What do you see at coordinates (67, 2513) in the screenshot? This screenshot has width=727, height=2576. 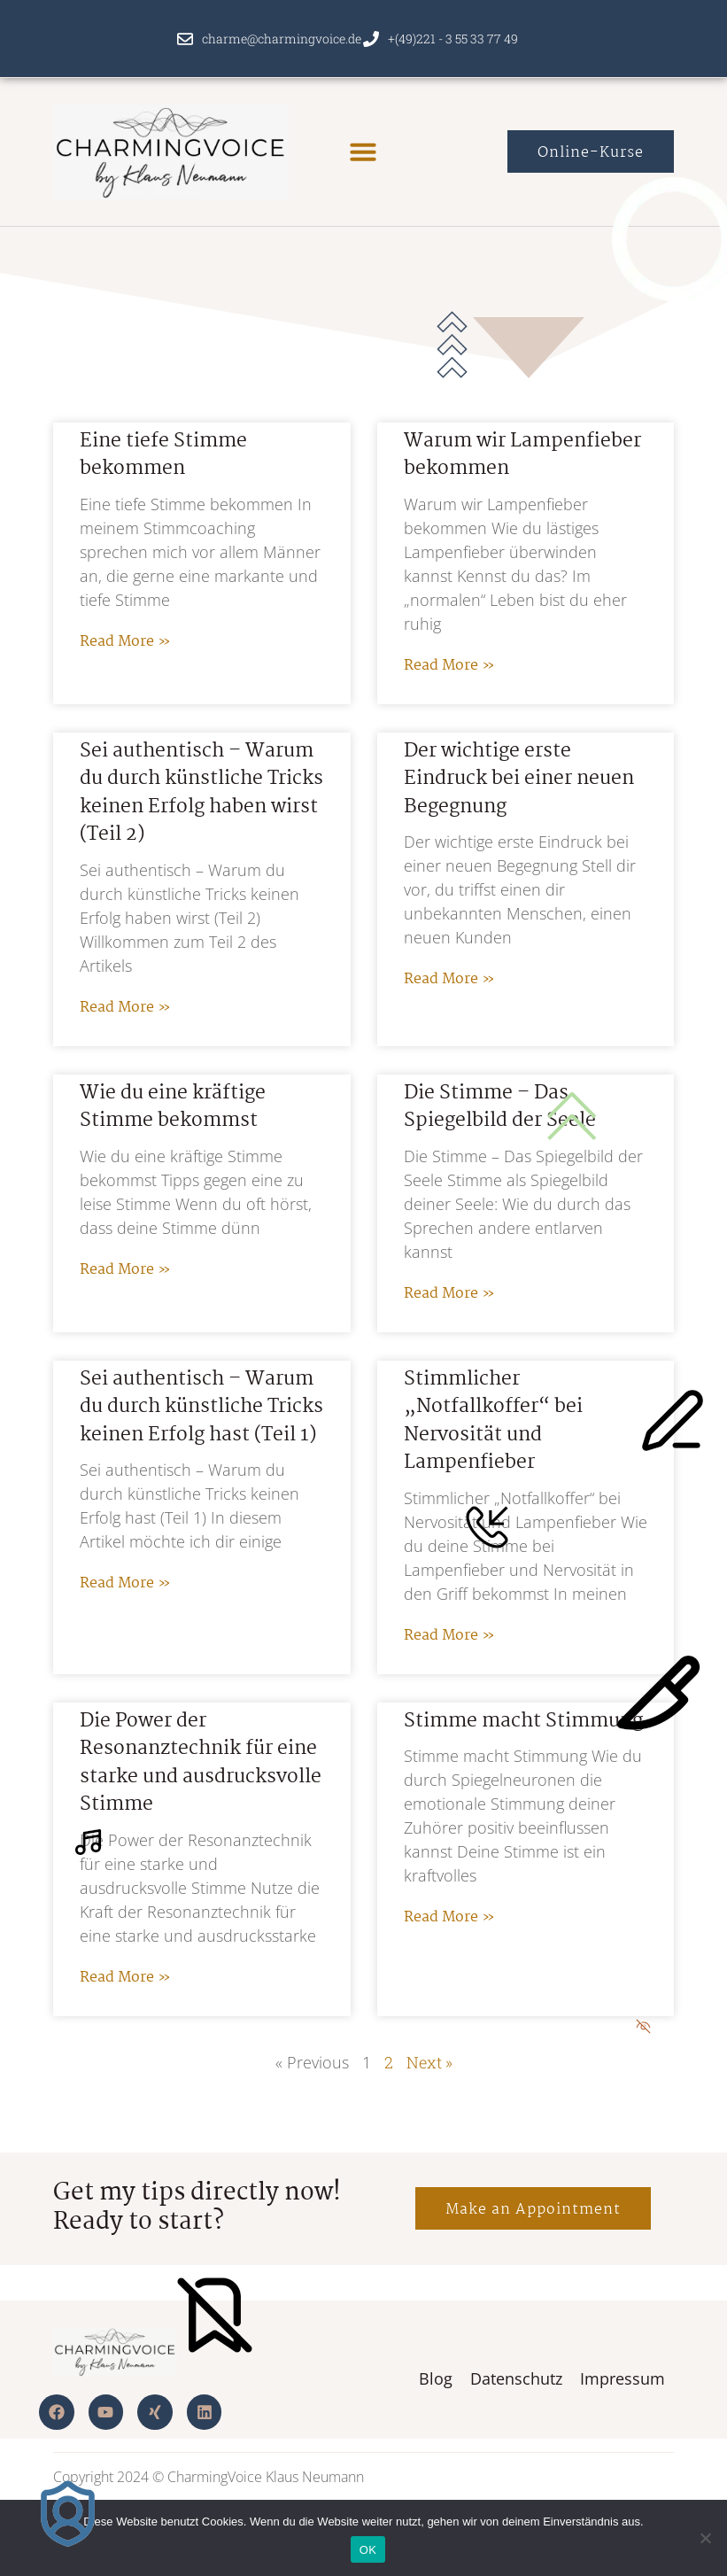 I see `access user privacy or security settings` at bounding box center [67, 2513].